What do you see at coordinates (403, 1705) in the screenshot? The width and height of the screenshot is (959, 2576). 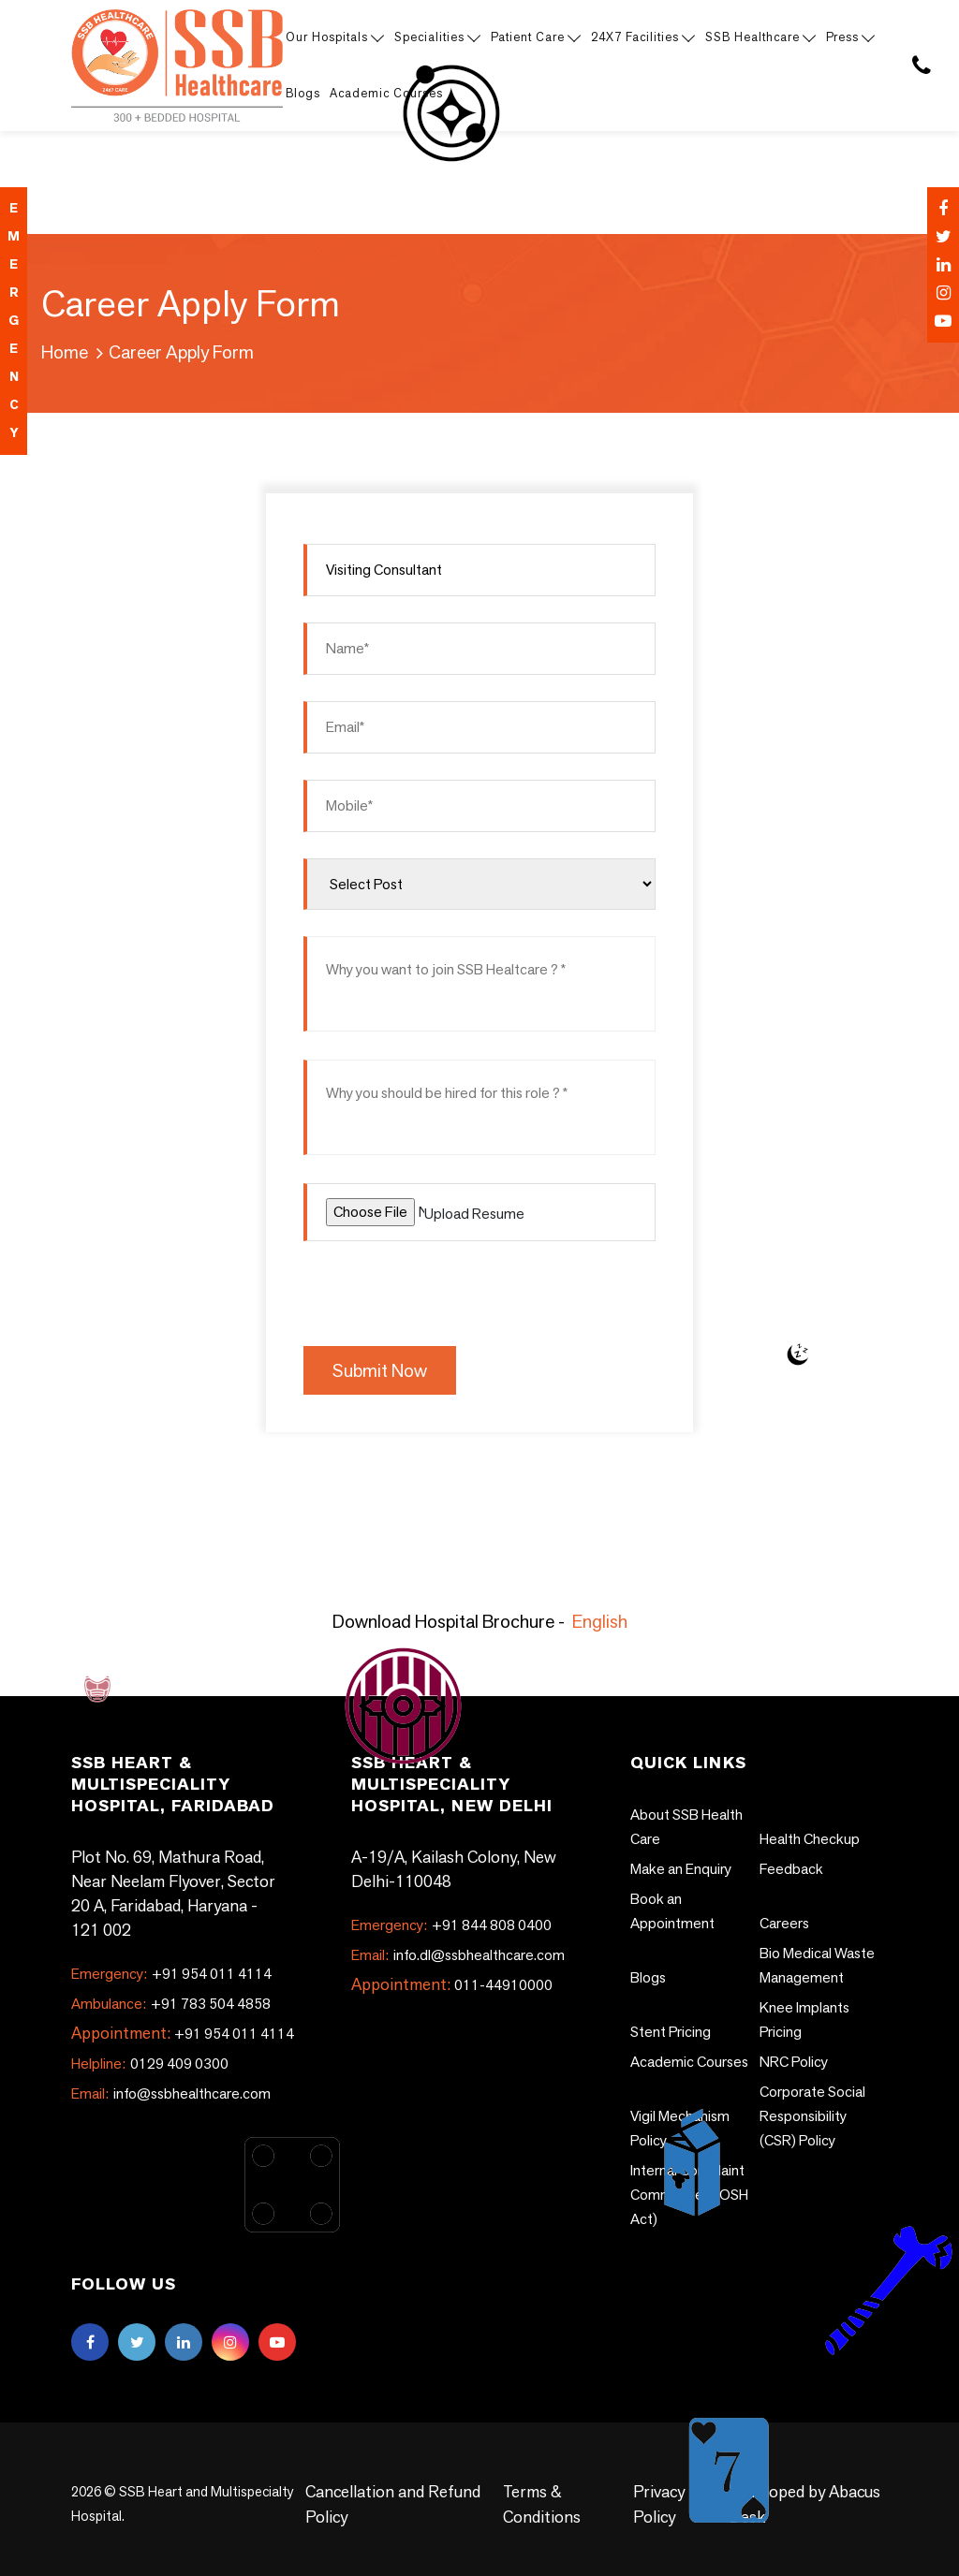 I see `select a defensive item or shield equipment` at bounding box center [403, 1705].